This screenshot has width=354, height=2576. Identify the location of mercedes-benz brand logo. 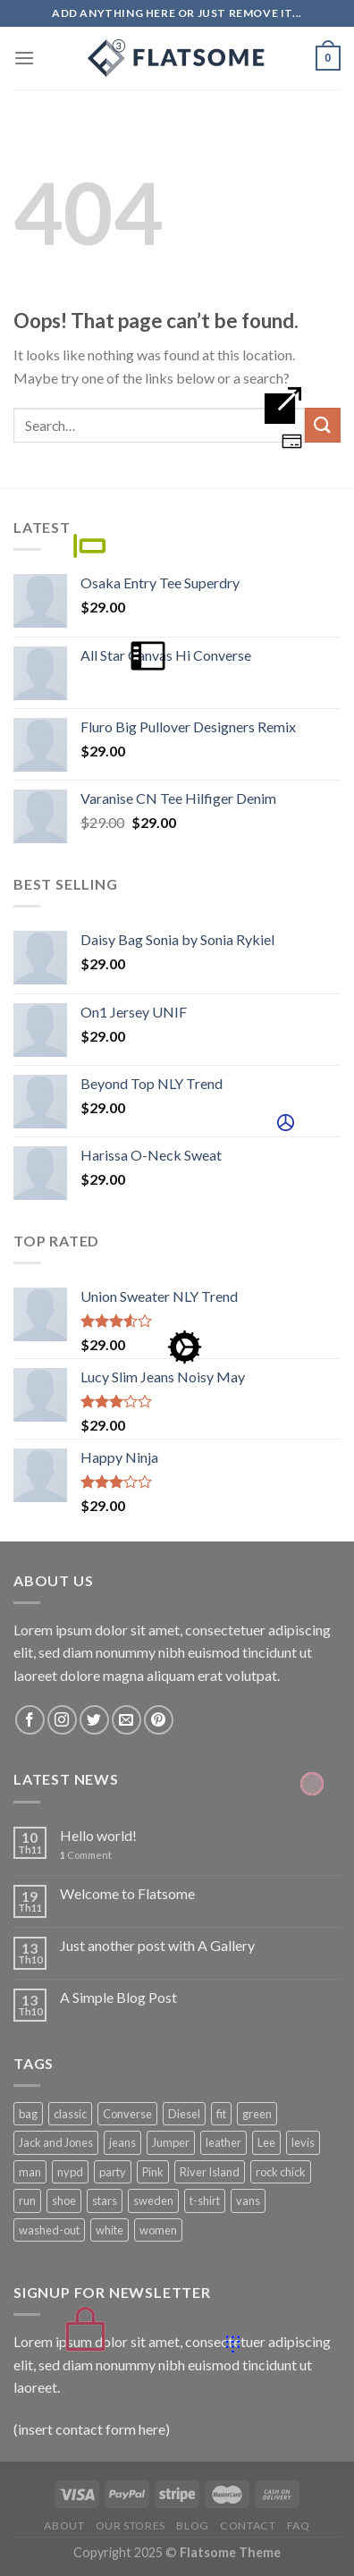
(285, 1122).